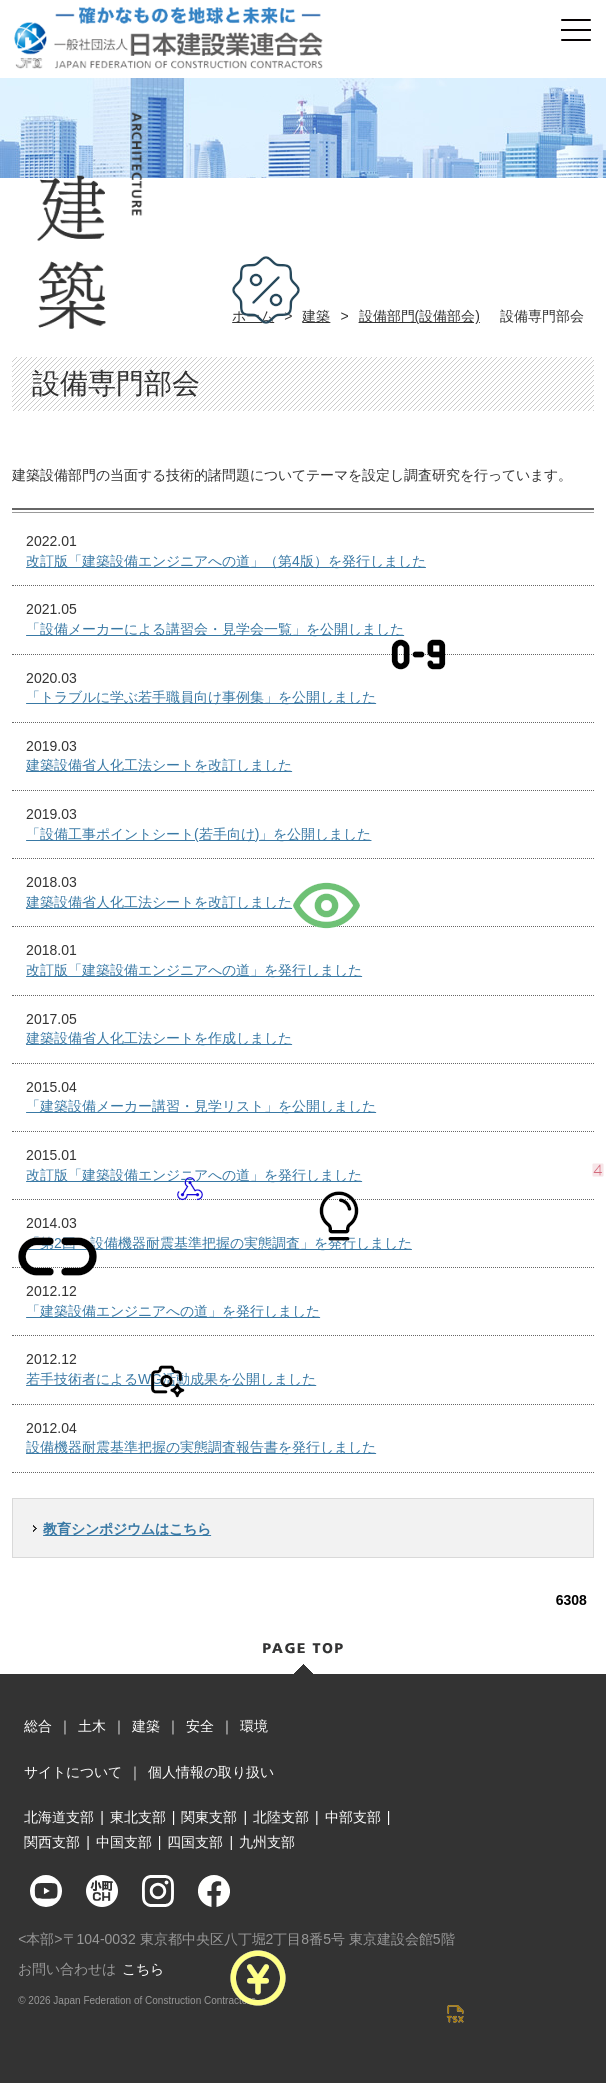  Describe the element at coordinates (455, 2014) in the screenshot. I see `a TypeScript React component file` at that location.